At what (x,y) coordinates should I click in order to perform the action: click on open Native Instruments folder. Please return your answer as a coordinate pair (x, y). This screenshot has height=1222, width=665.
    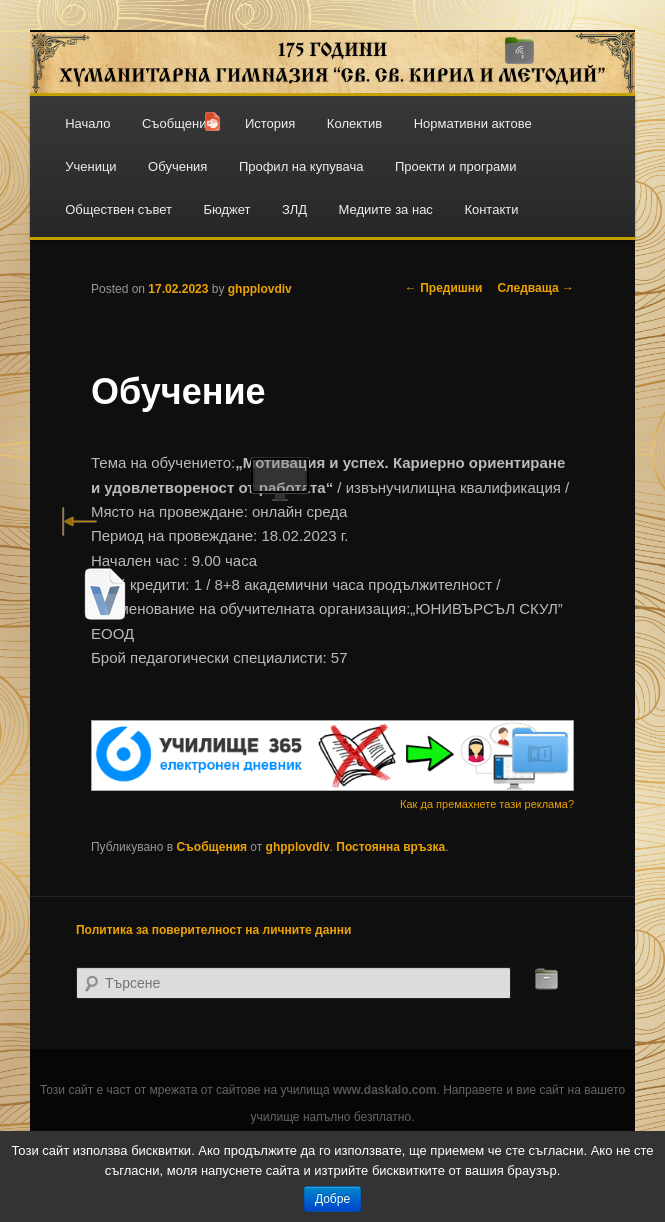
    Looking at the image, I should click on (540, 750).